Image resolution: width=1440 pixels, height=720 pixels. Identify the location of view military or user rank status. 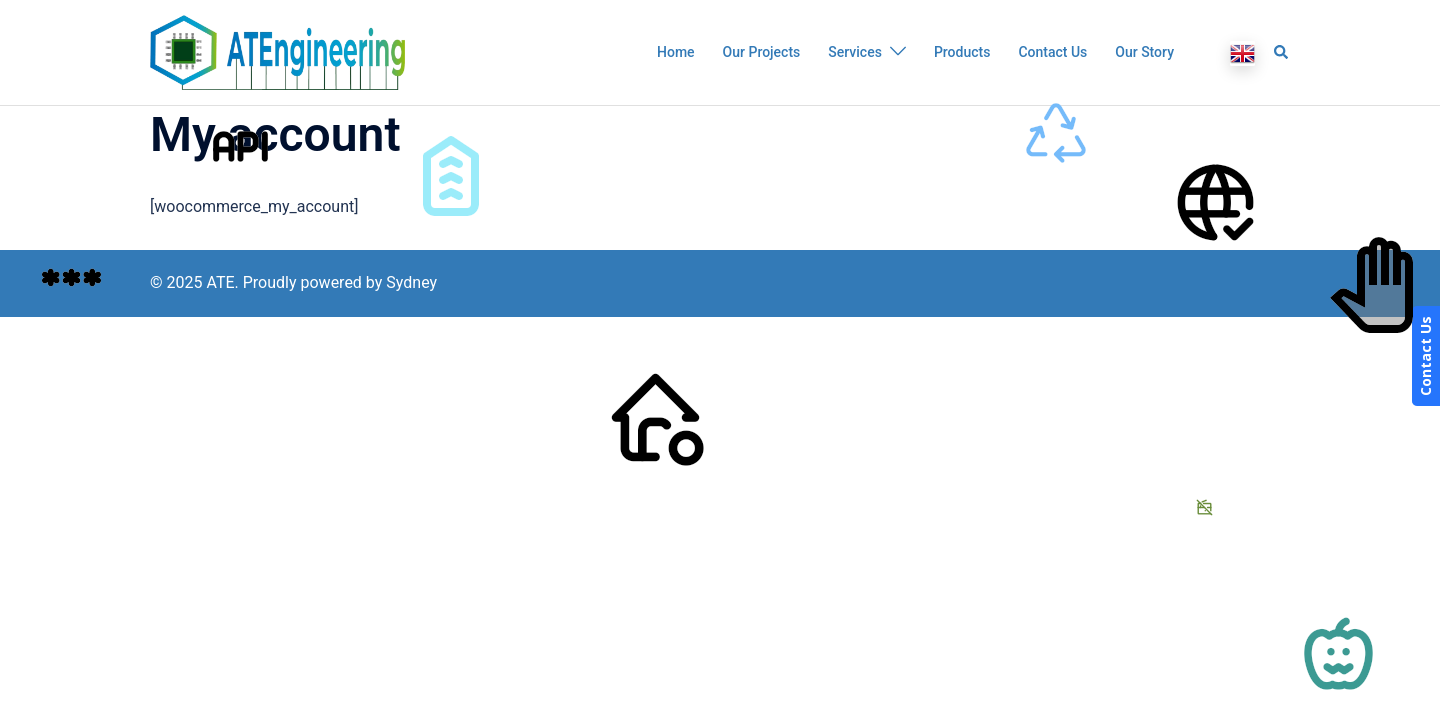
(451, 176).